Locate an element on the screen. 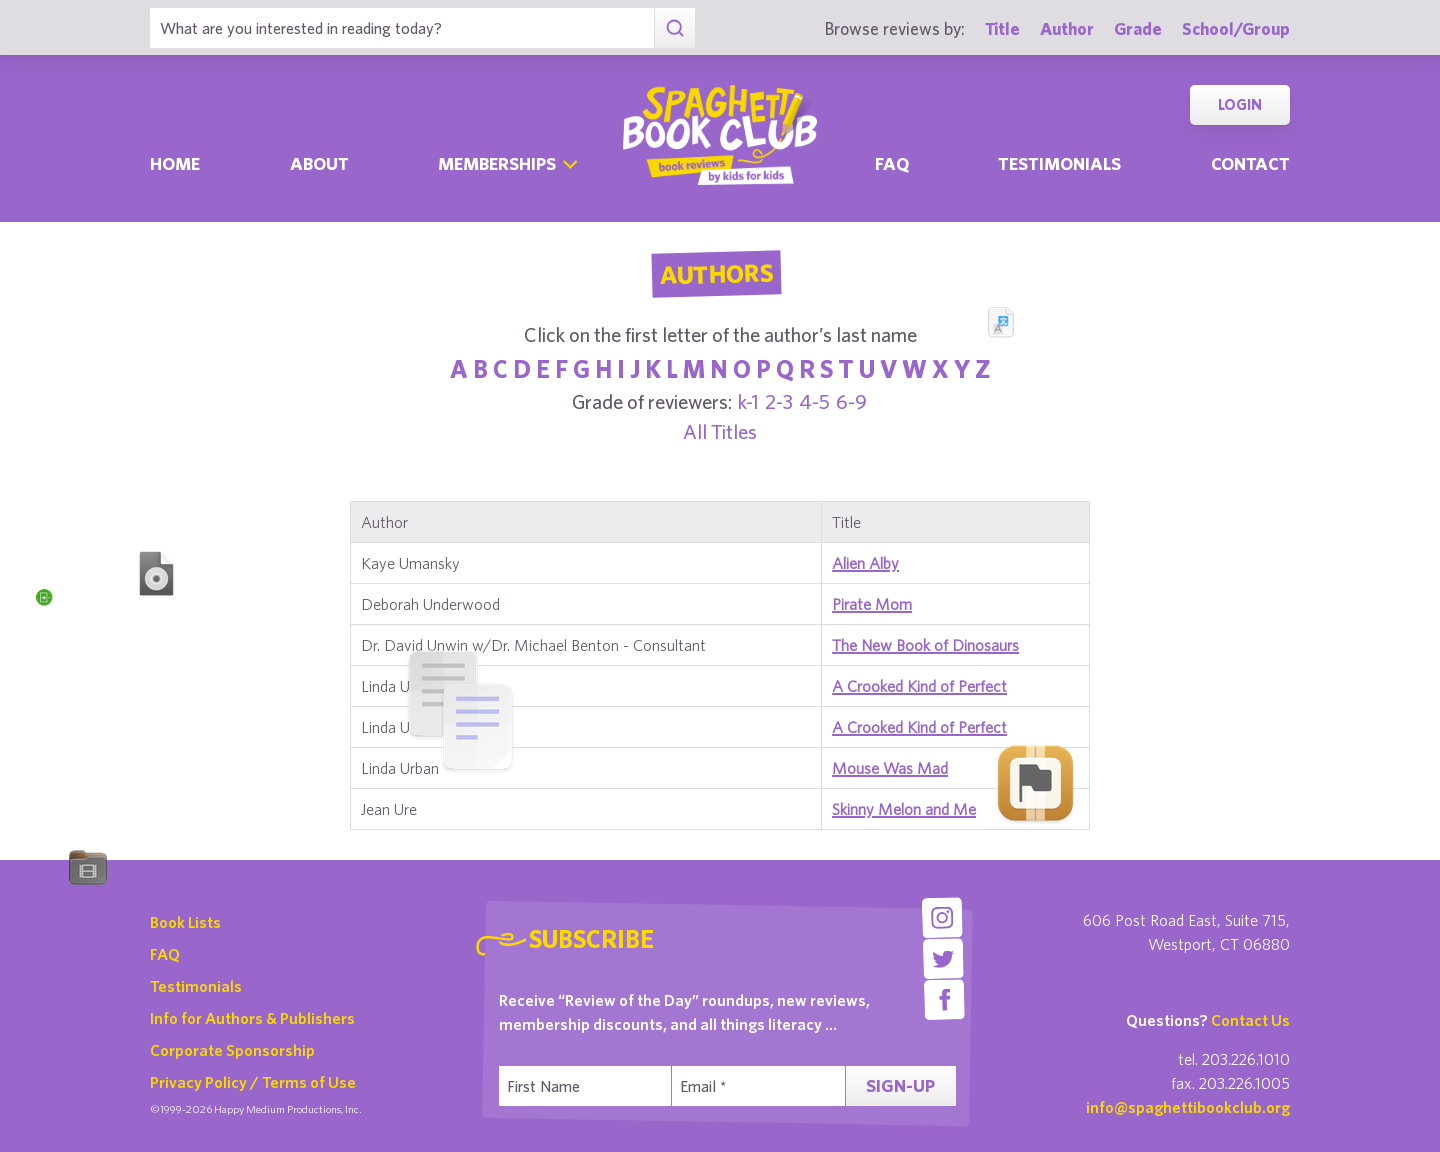  open your videos folder is located at coordinates (88, 867).